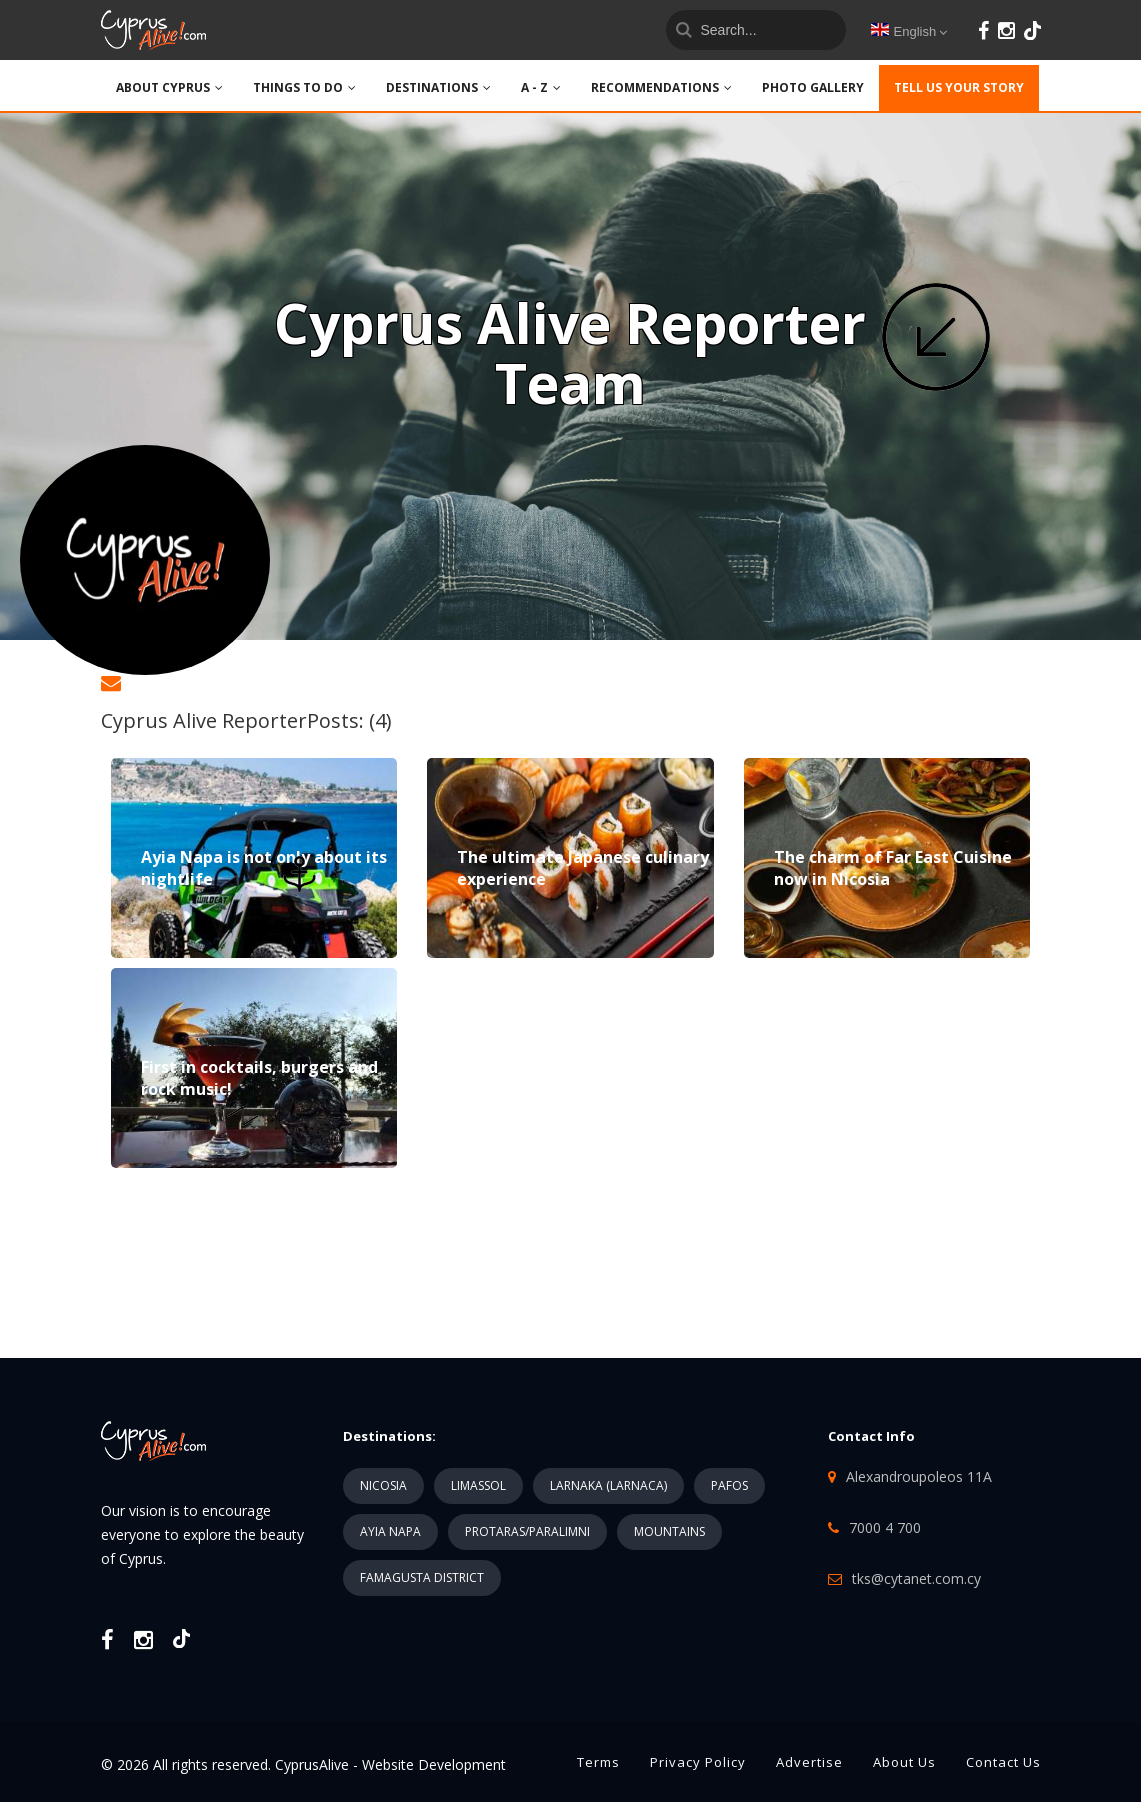 The image size is (1141, 1802). What do you see at coordinates (936, 337) in the screenshot?
I see `navigate to previous or lower-left content` at bounding box center [936, 337].